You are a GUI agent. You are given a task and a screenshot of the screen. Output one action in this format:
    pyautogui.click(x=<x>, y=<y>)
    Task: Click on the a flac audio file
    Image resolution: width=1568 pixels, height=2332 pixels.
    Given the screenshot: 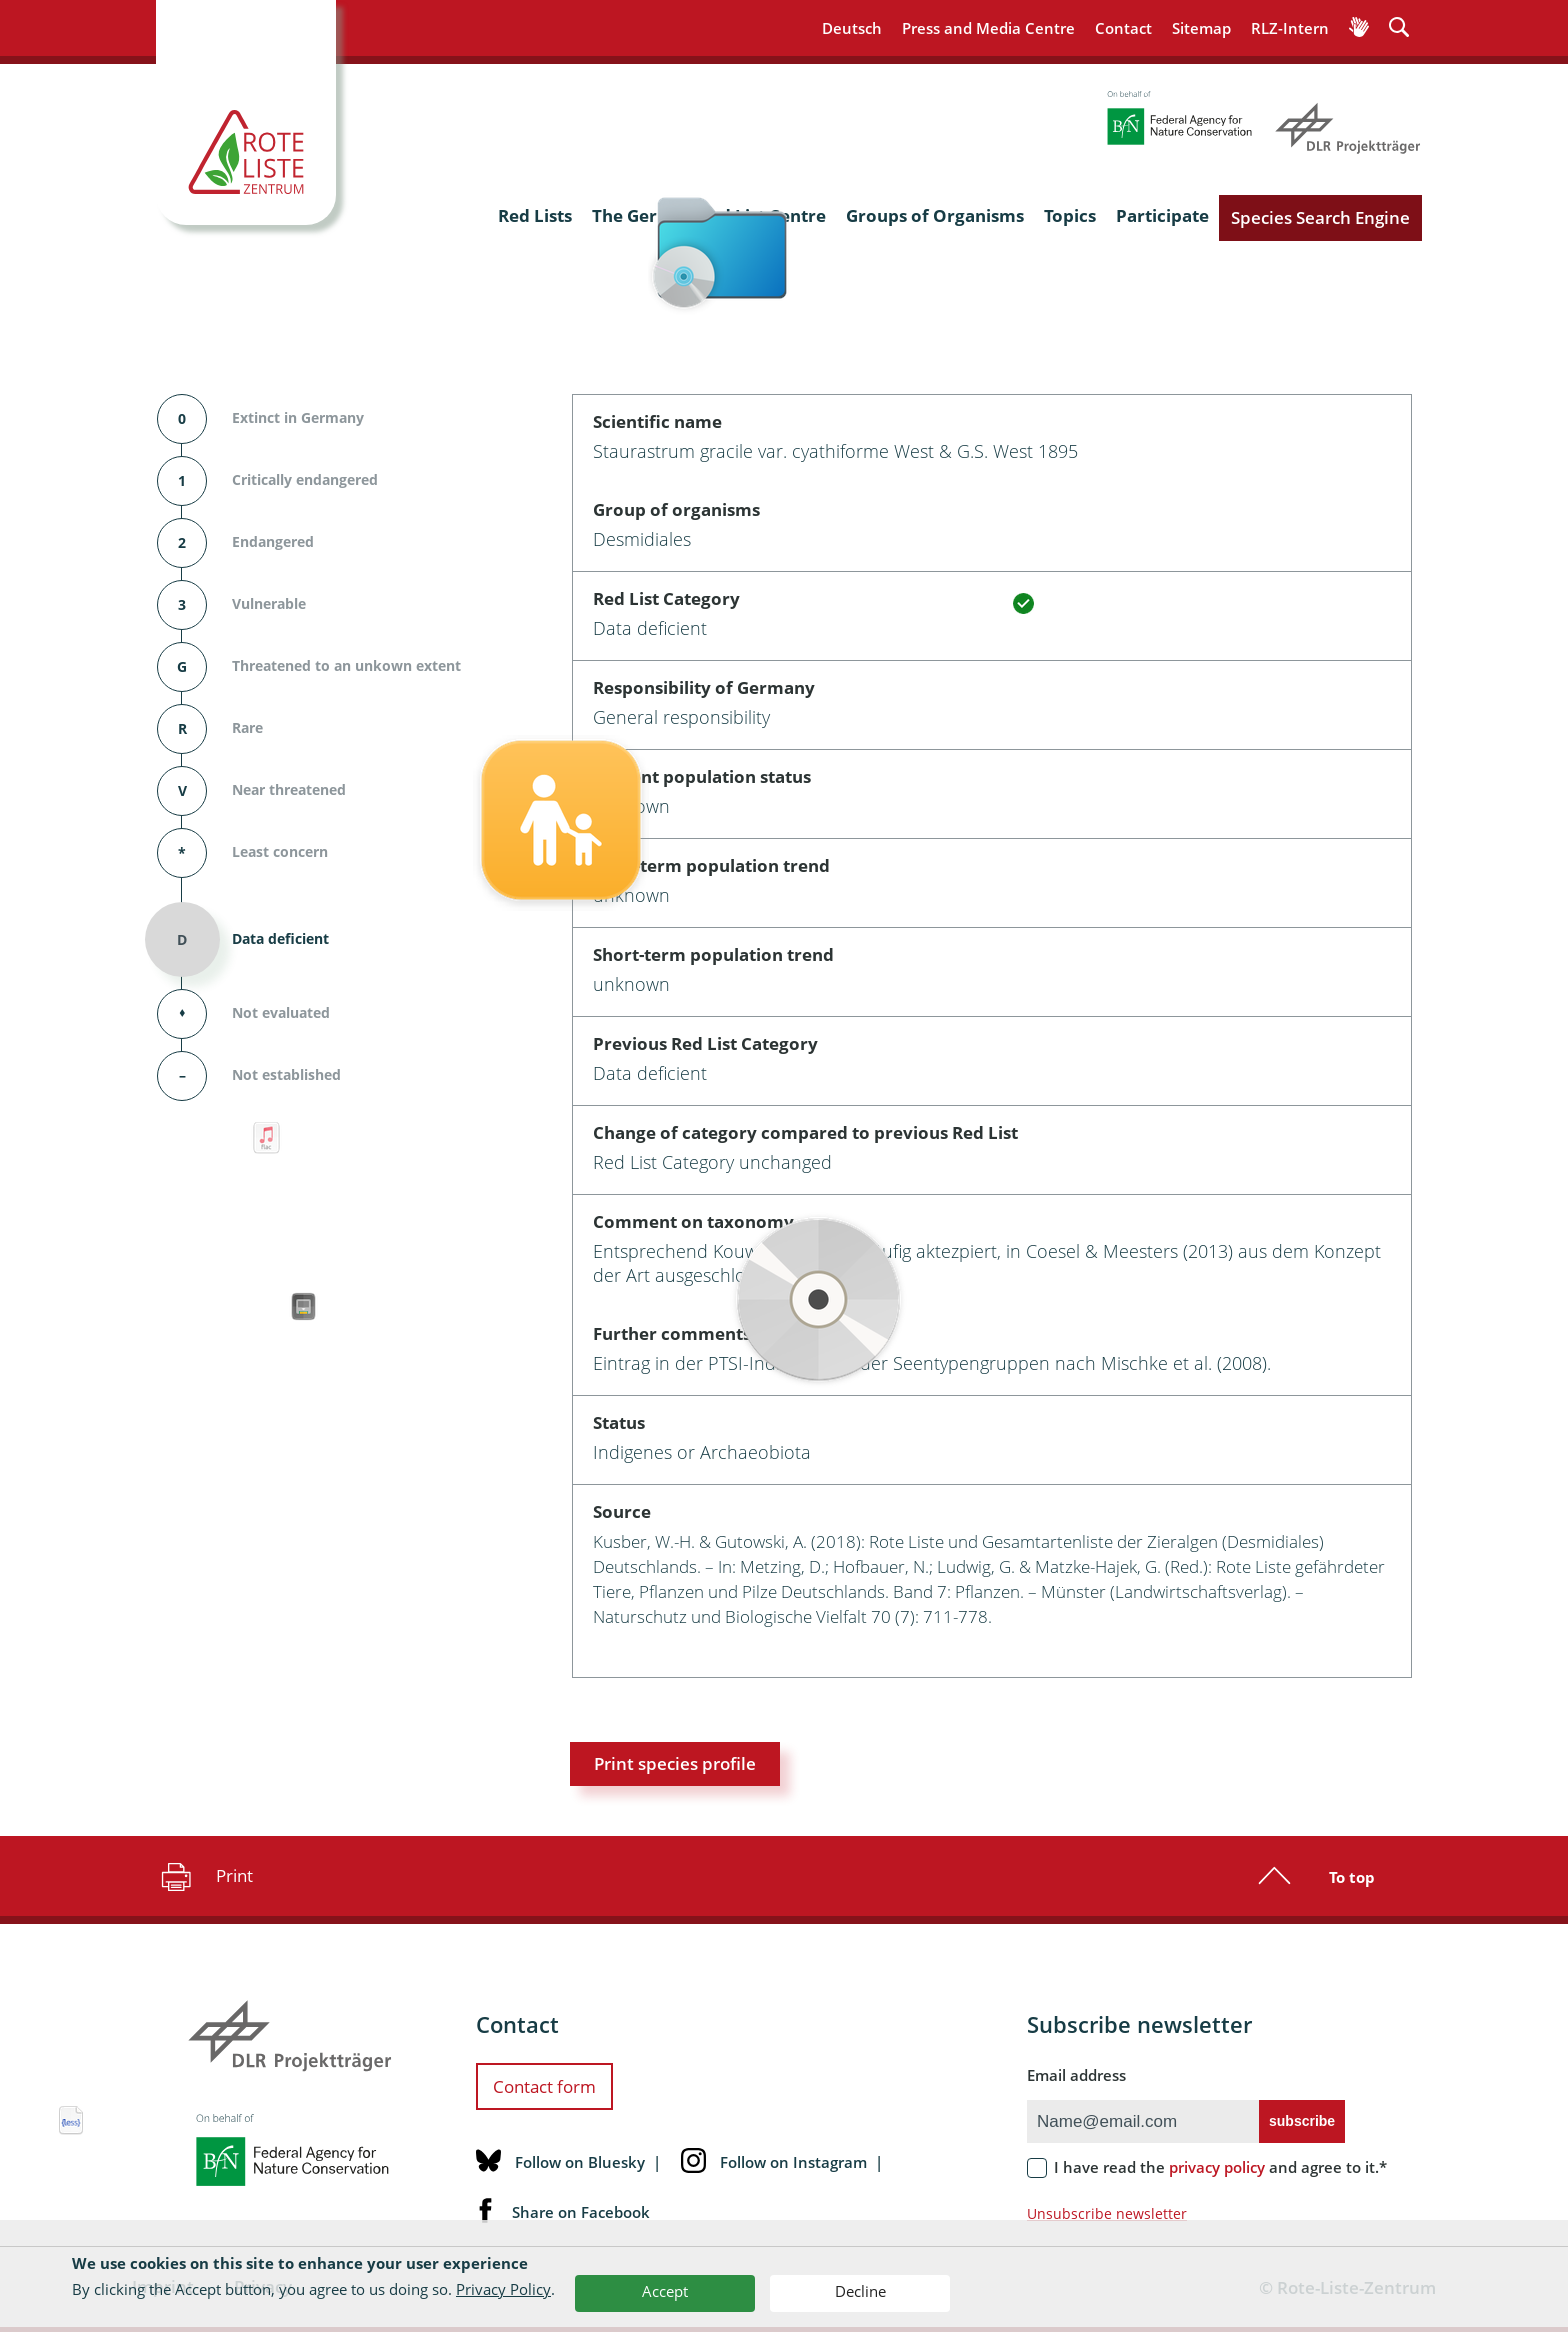 What is the action you would take?
    pyautogui.click(x=266, y=1137)
    